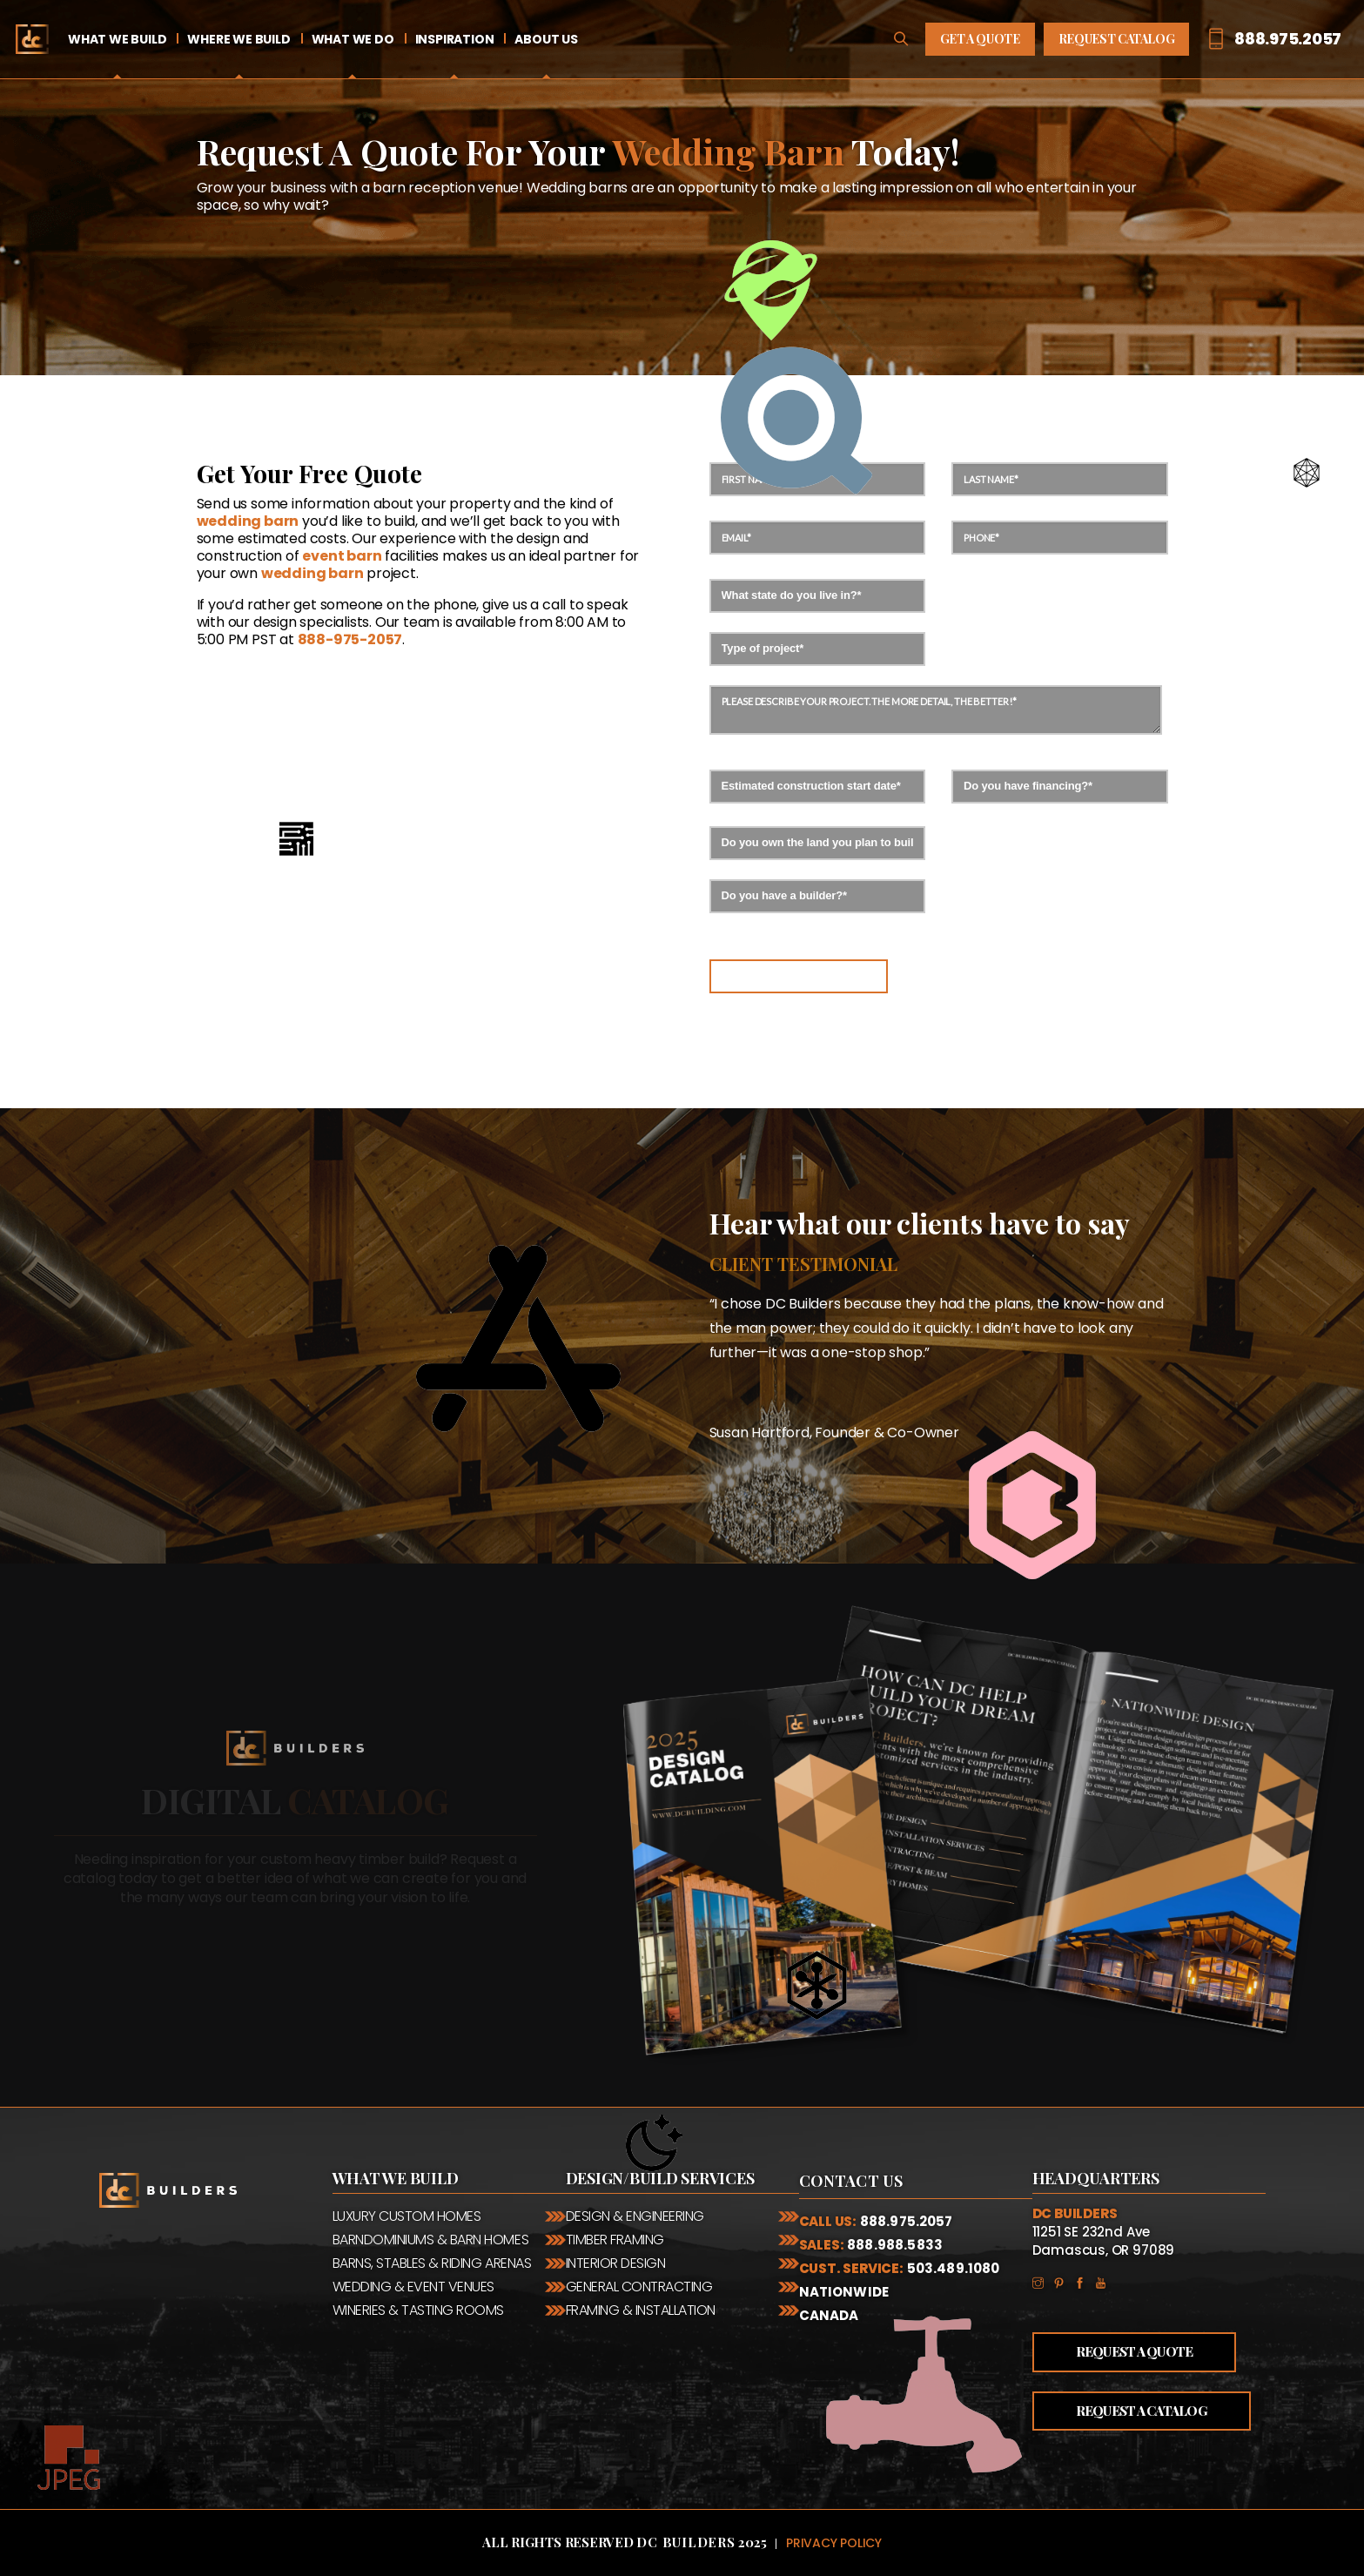 The image size is (1364, 2576). Describe the element at coordinates (796, 420) in the screenshot. I see `open Qlik analytics application` at that location.